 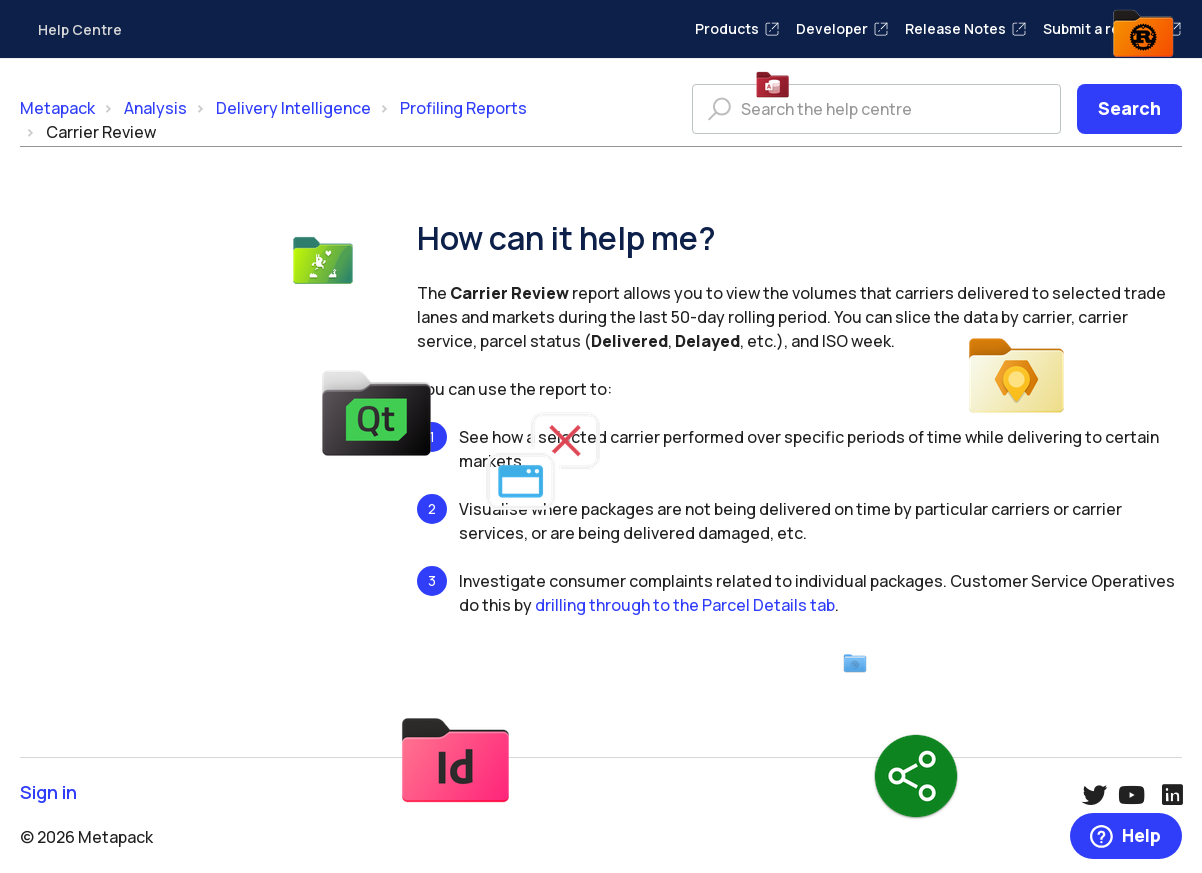 I want to click on folder containing microsoft access database files, so click(x=772, y=85).